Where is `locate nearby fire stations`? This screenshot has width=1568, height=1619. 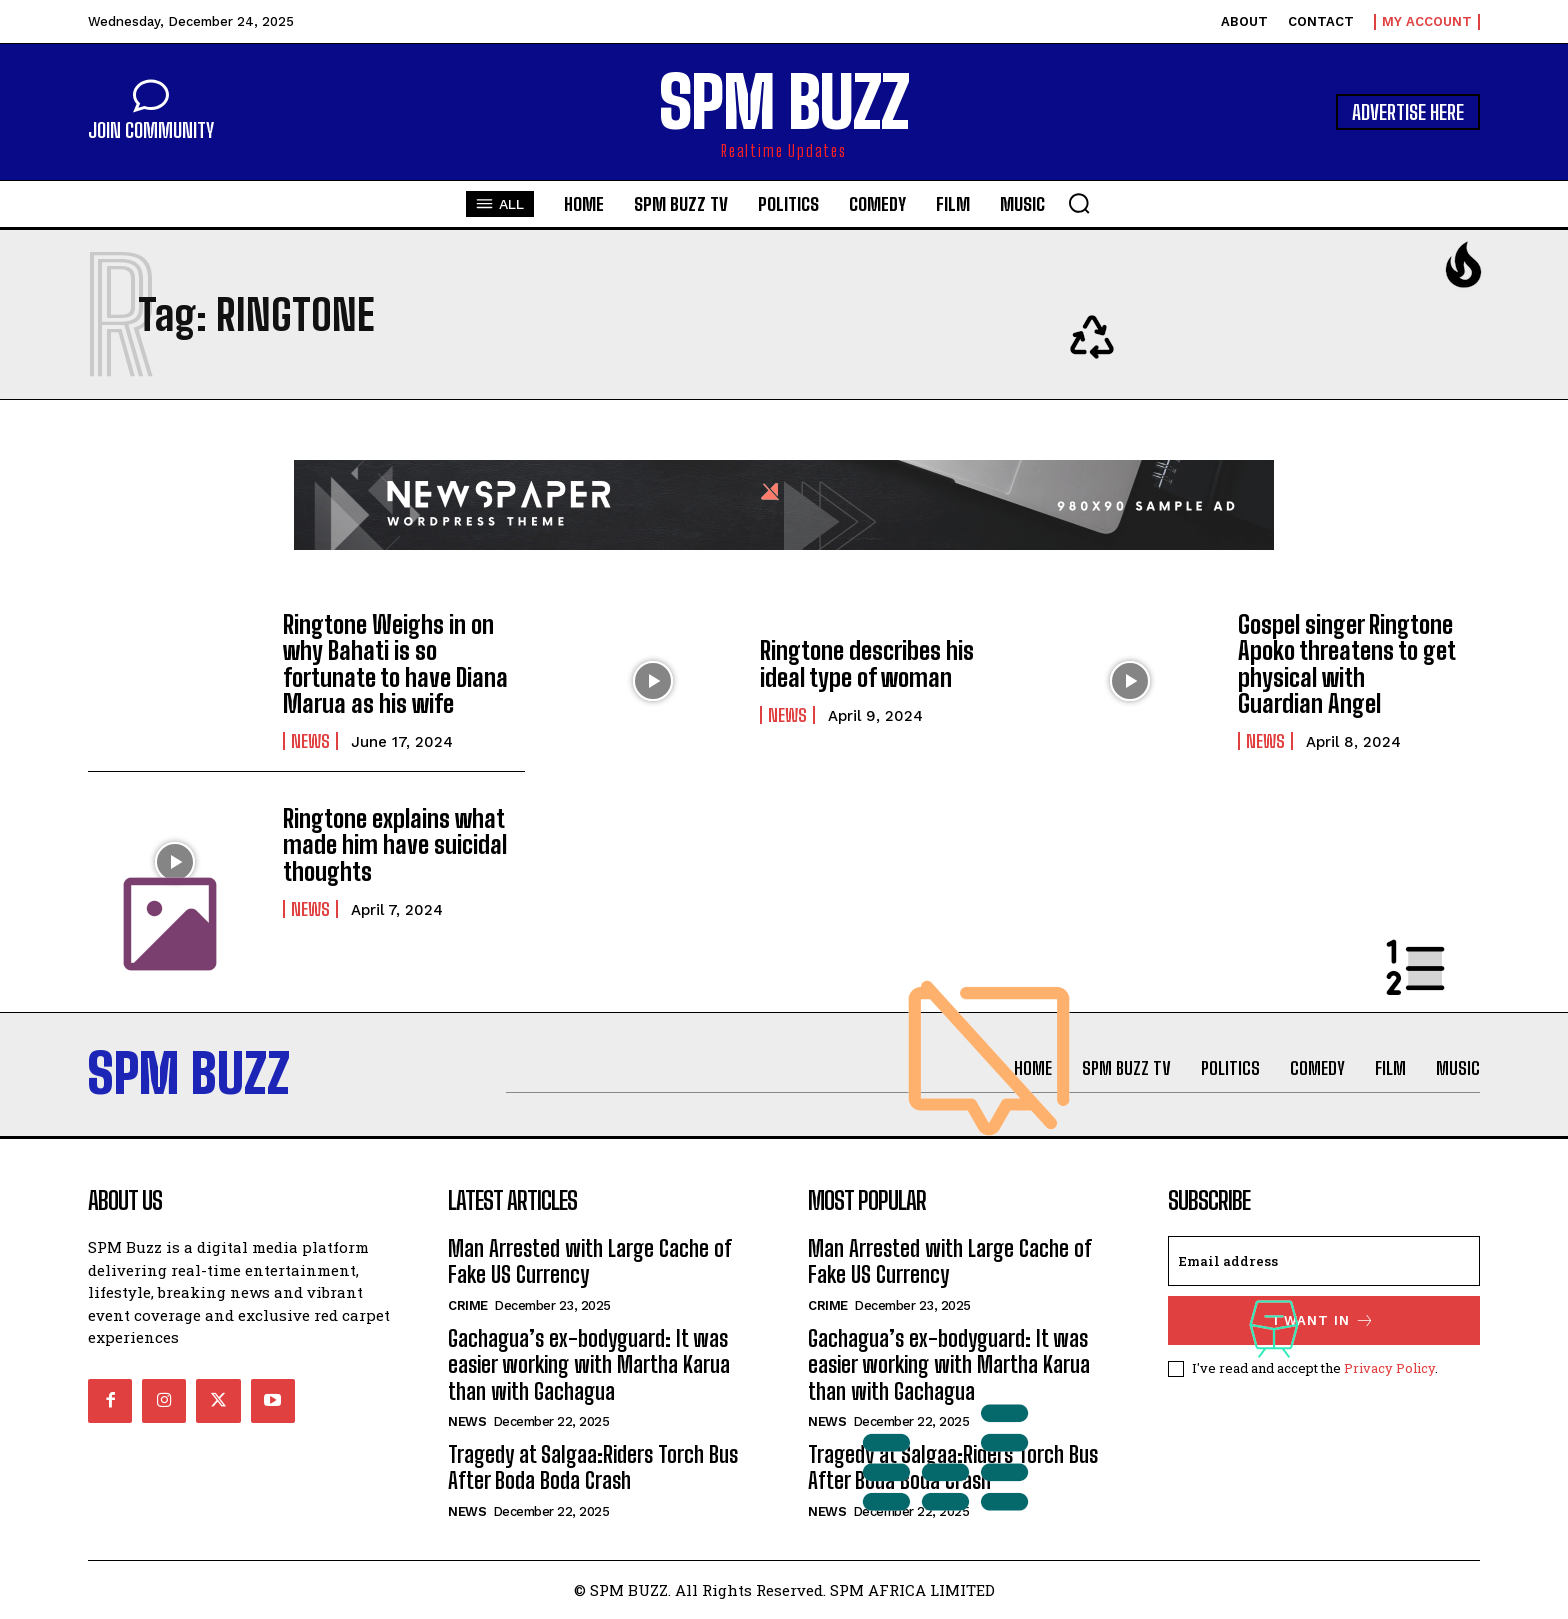 locate nearby fire stations is located at coordinates (1463, 265).